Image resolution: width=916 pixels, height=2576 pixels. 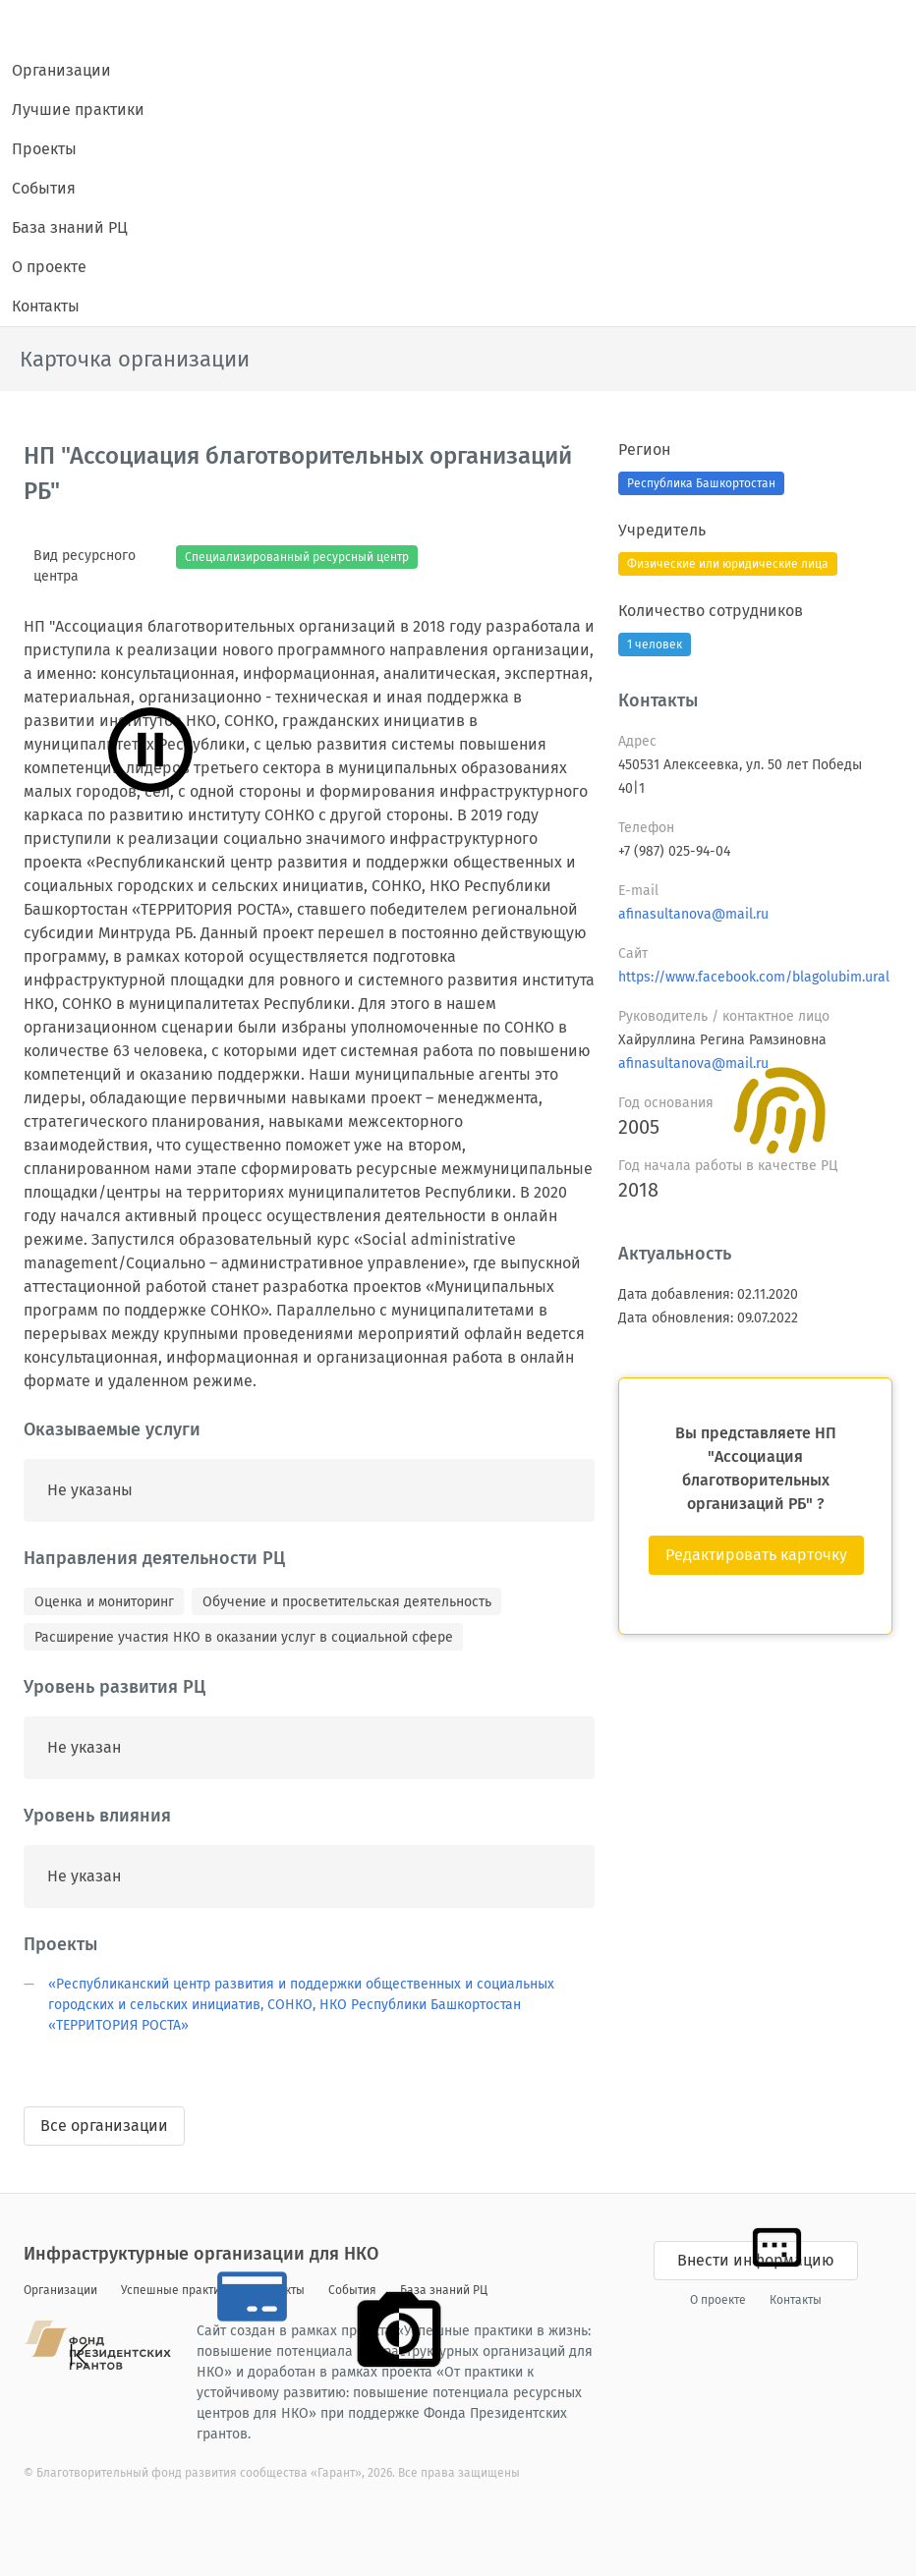 I want to click on adjust image aspect ratio, so click(x=776, y=2247).